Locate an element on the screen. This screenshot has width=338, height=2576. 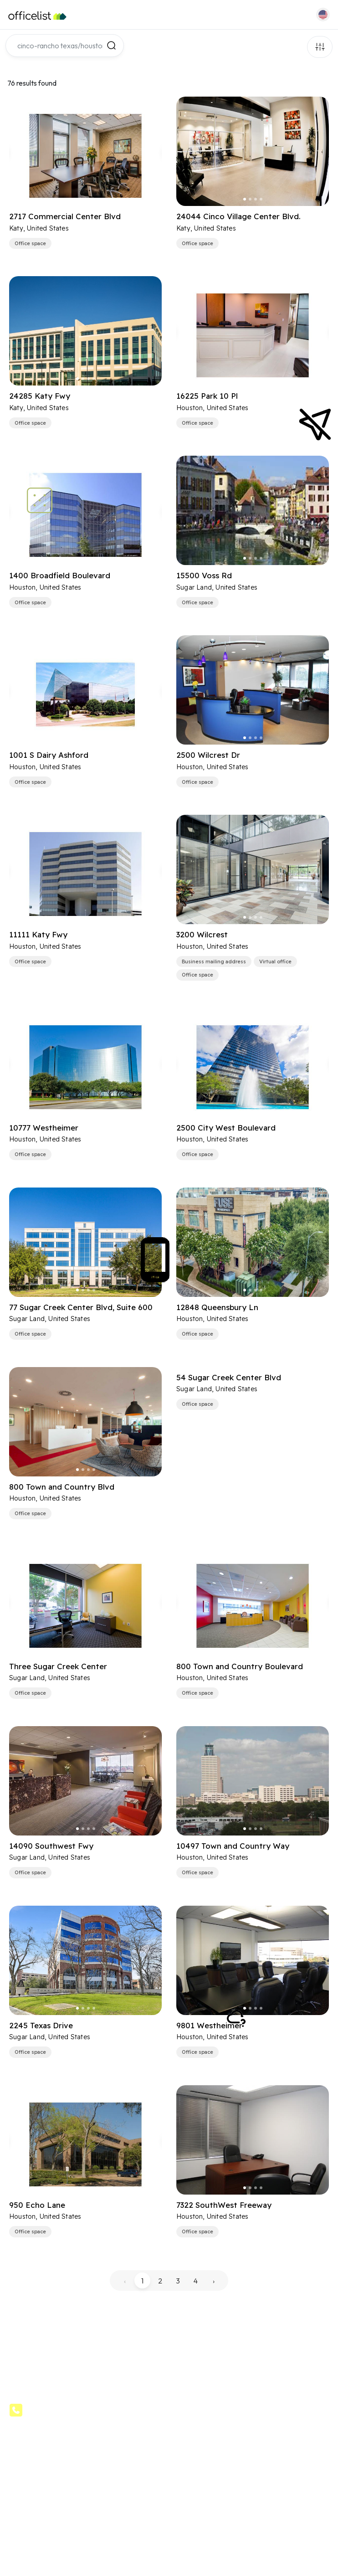
cloud storage help or support is located at coordinates (236, 2017).